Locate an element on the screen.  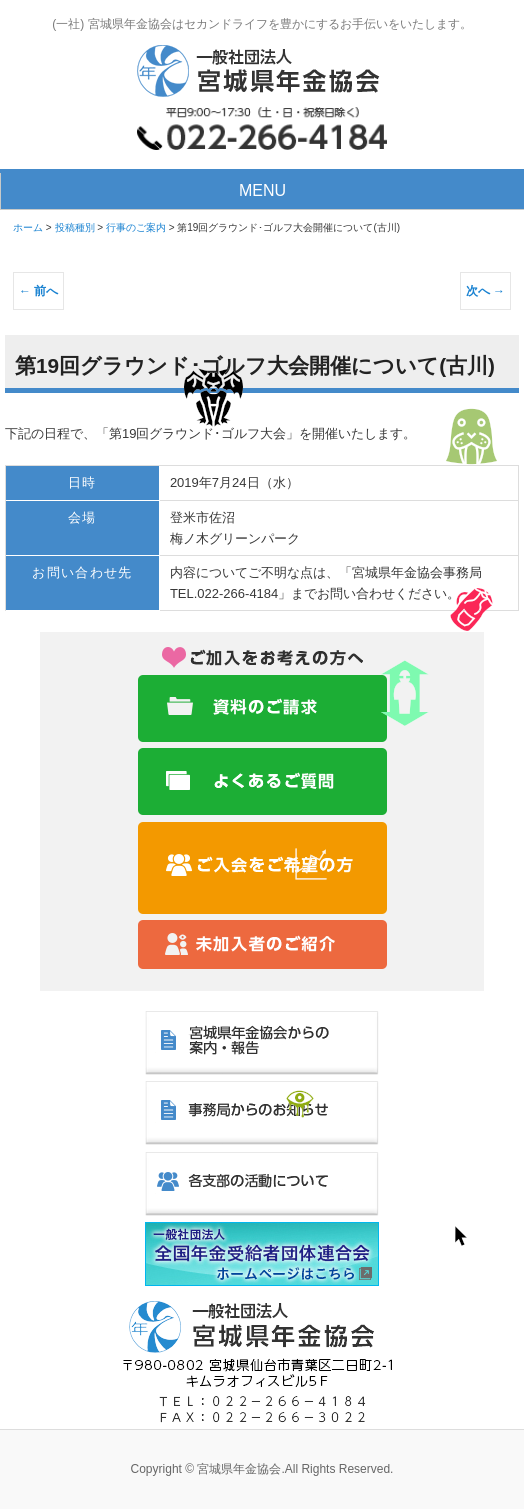
walrus character or avatar icon is located at coordinates (471, 436).